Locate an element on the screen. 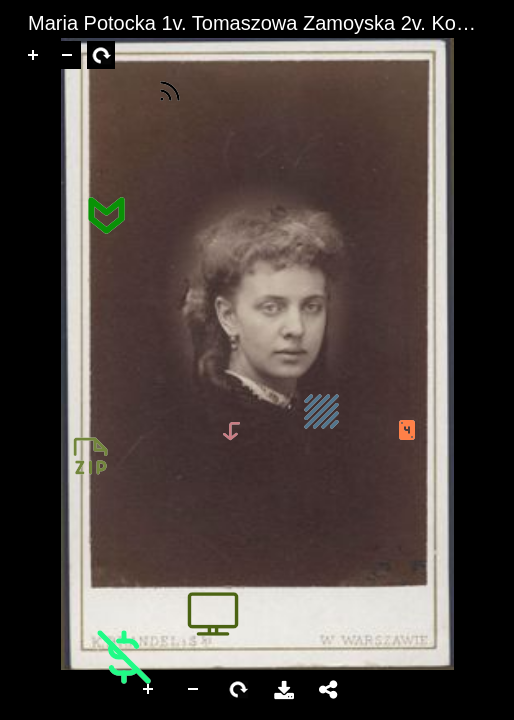  indicates a free or no-cost item is located at coordinates (124, 657).